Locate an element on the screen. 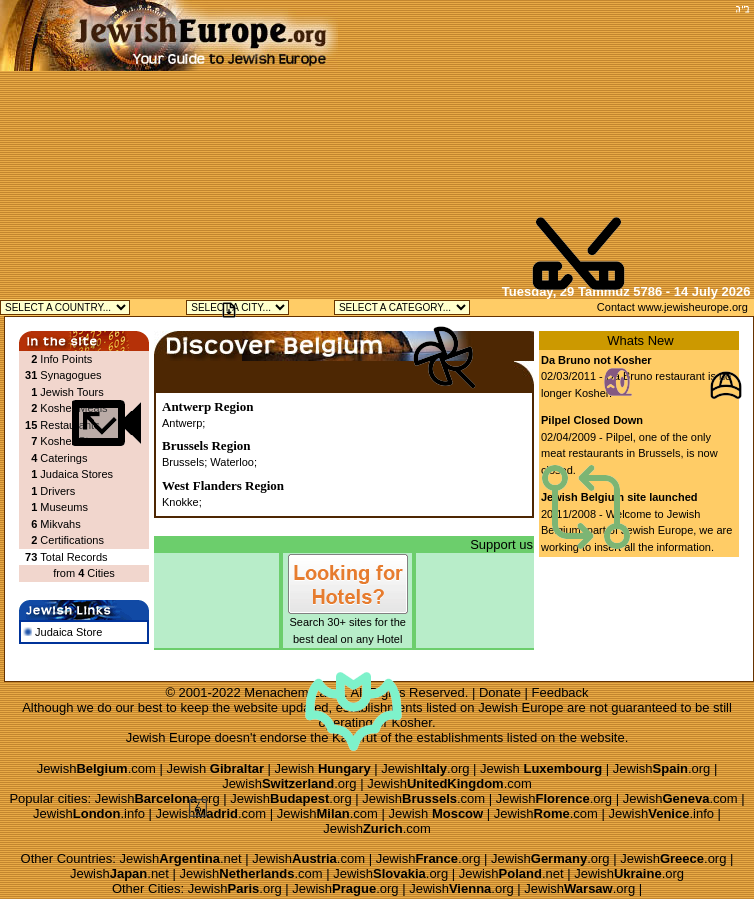 The image size is (754, 899). select or input the number six is located at coordinates (198, 808).